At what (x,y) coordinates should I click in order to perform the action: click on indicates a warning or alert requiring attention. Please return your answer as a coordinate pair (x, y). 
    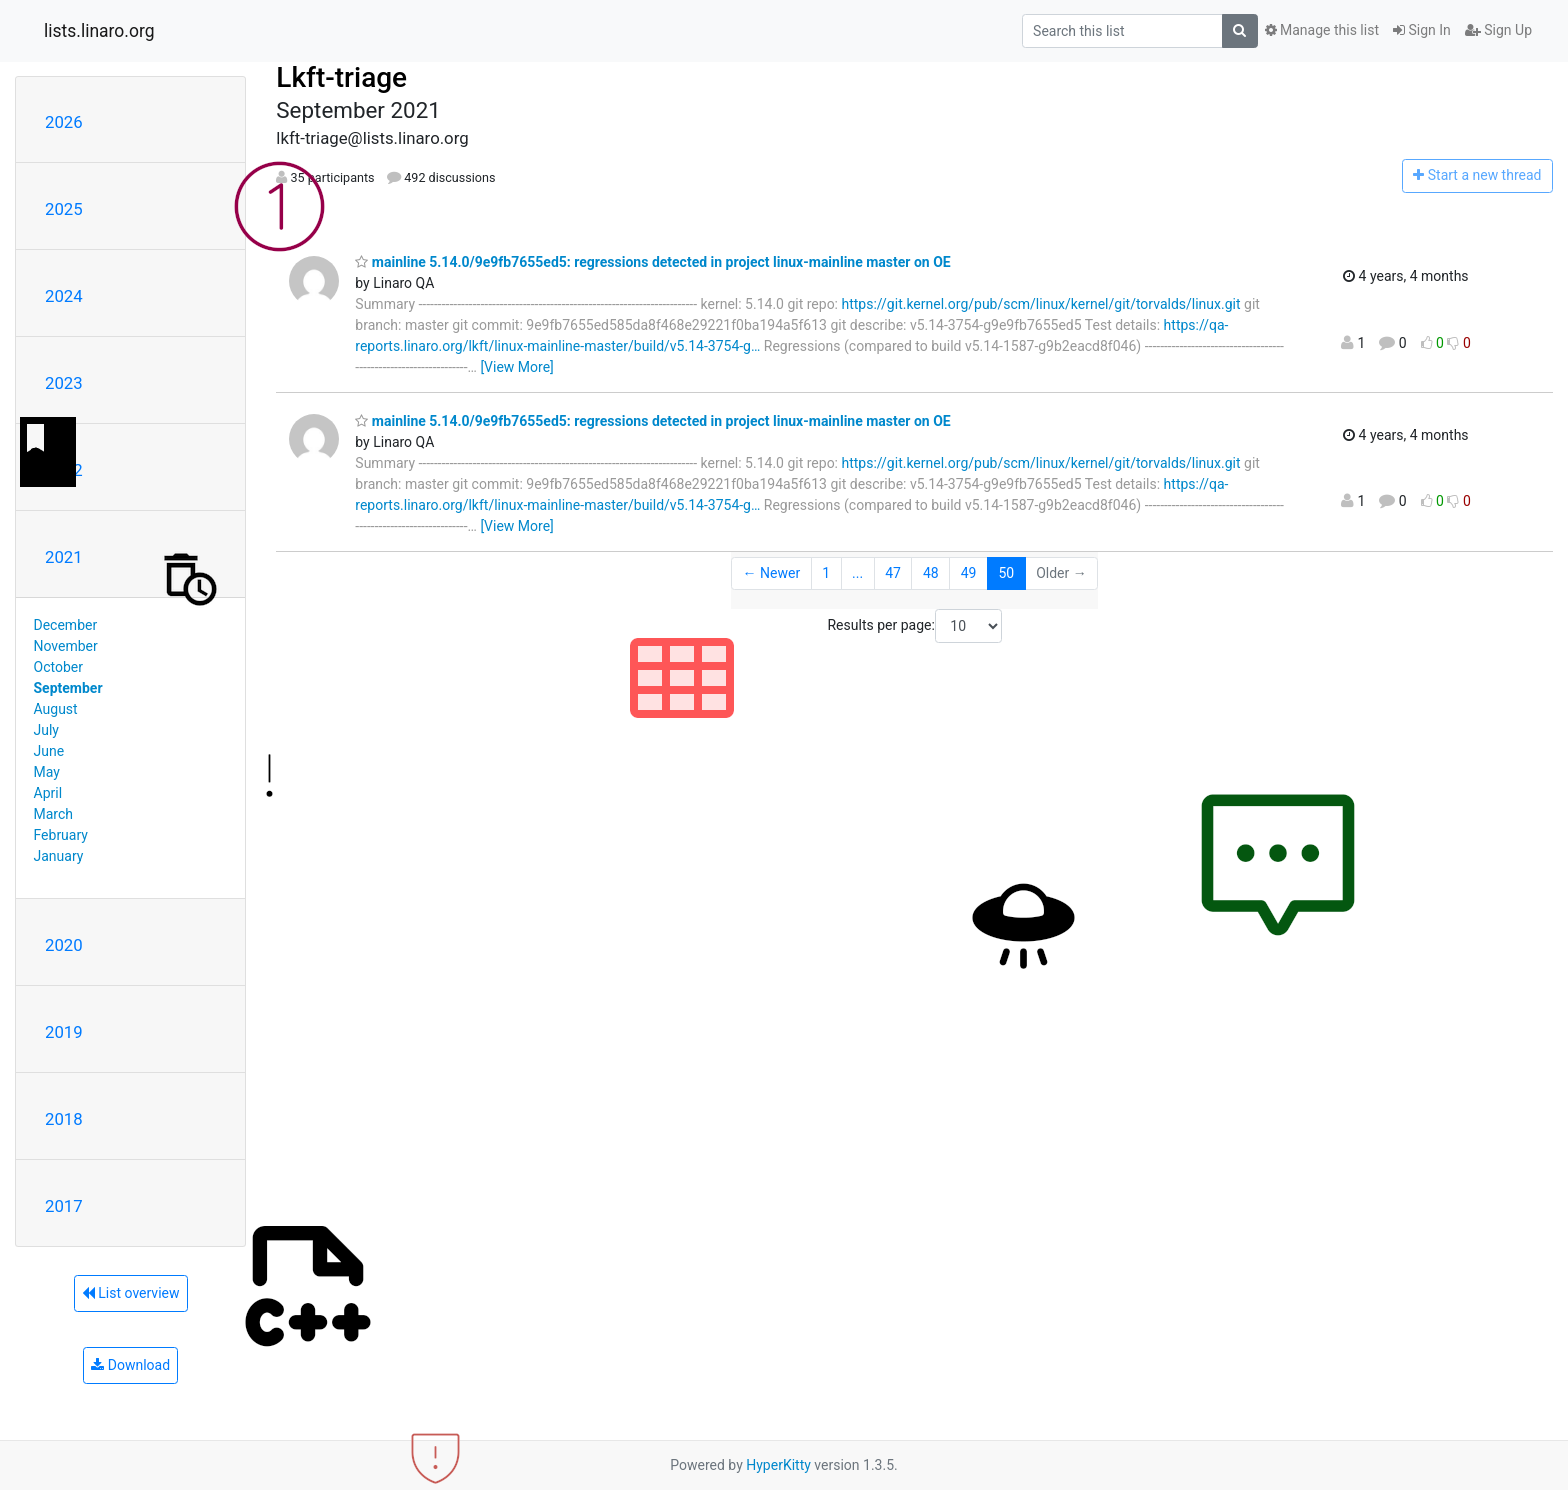
    Looking at the image, I should click on (269, 775).